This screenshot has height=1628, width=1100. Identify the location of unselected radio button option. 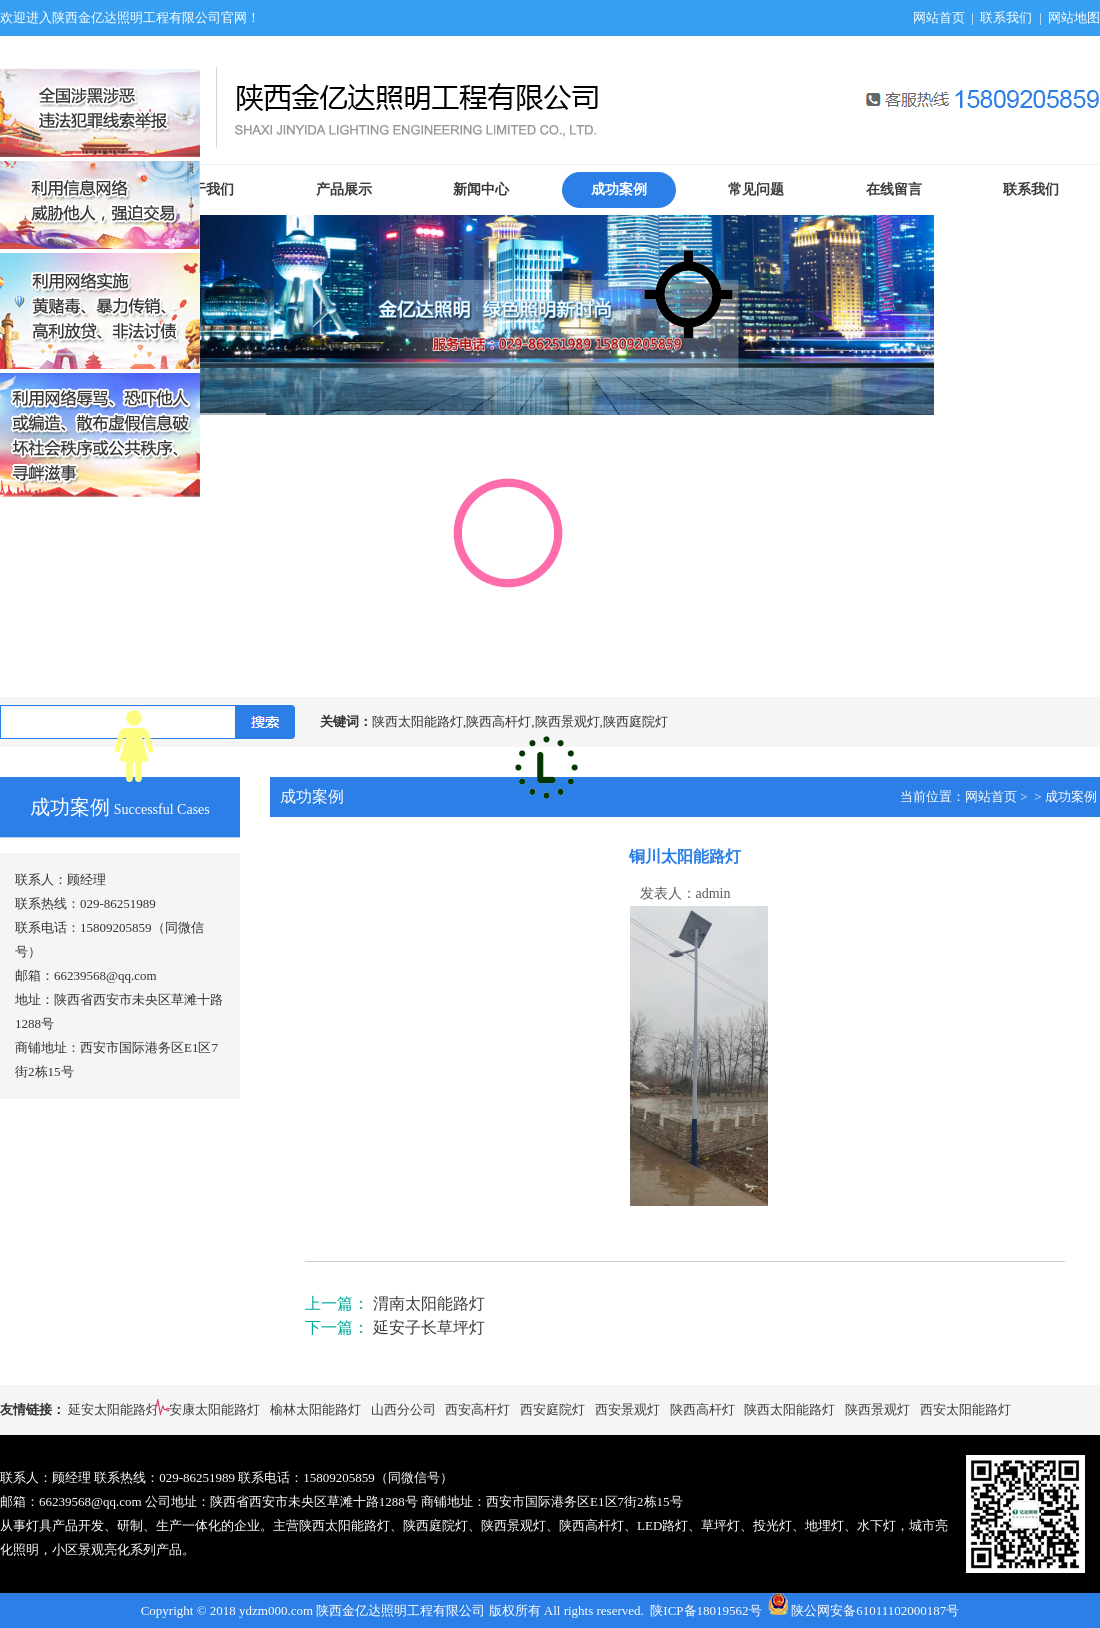
(508, 533).